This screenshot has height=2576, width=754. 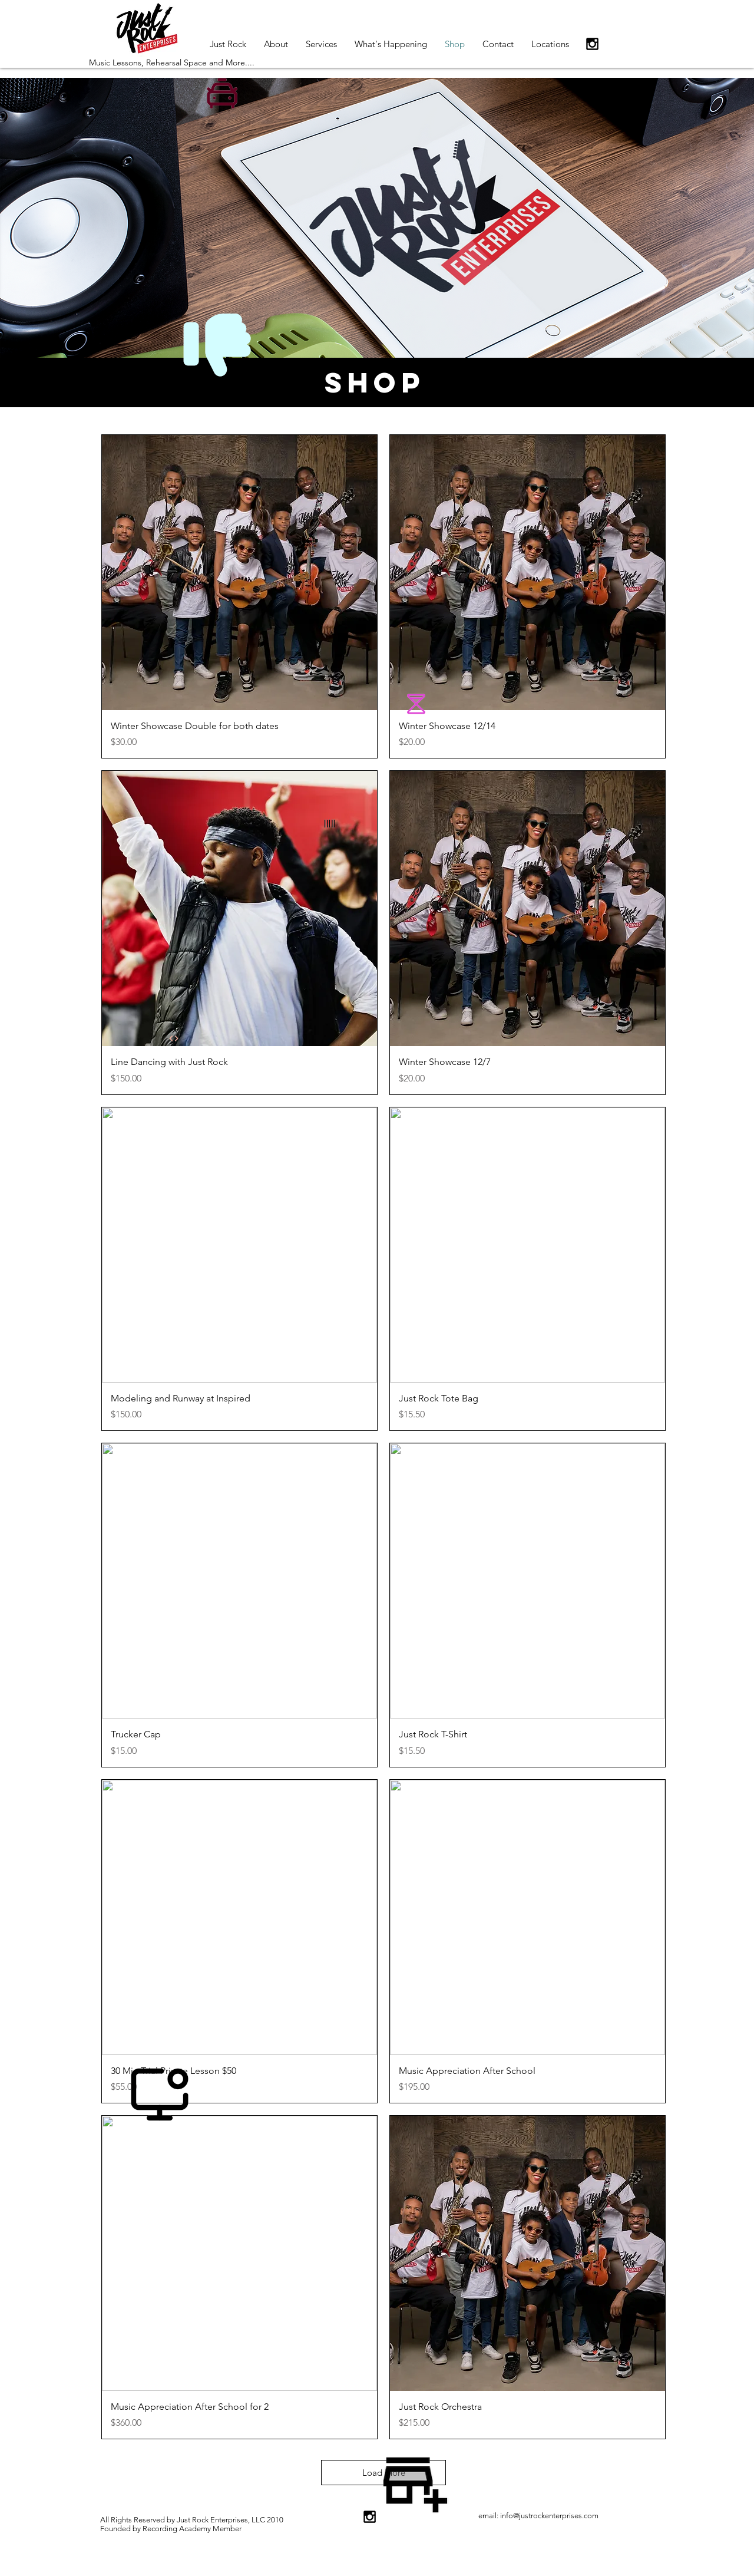 What do you see at coordinates (415, 2481) in the screenshot?
I see `add a new business location` at bounding box center [415, 2481].